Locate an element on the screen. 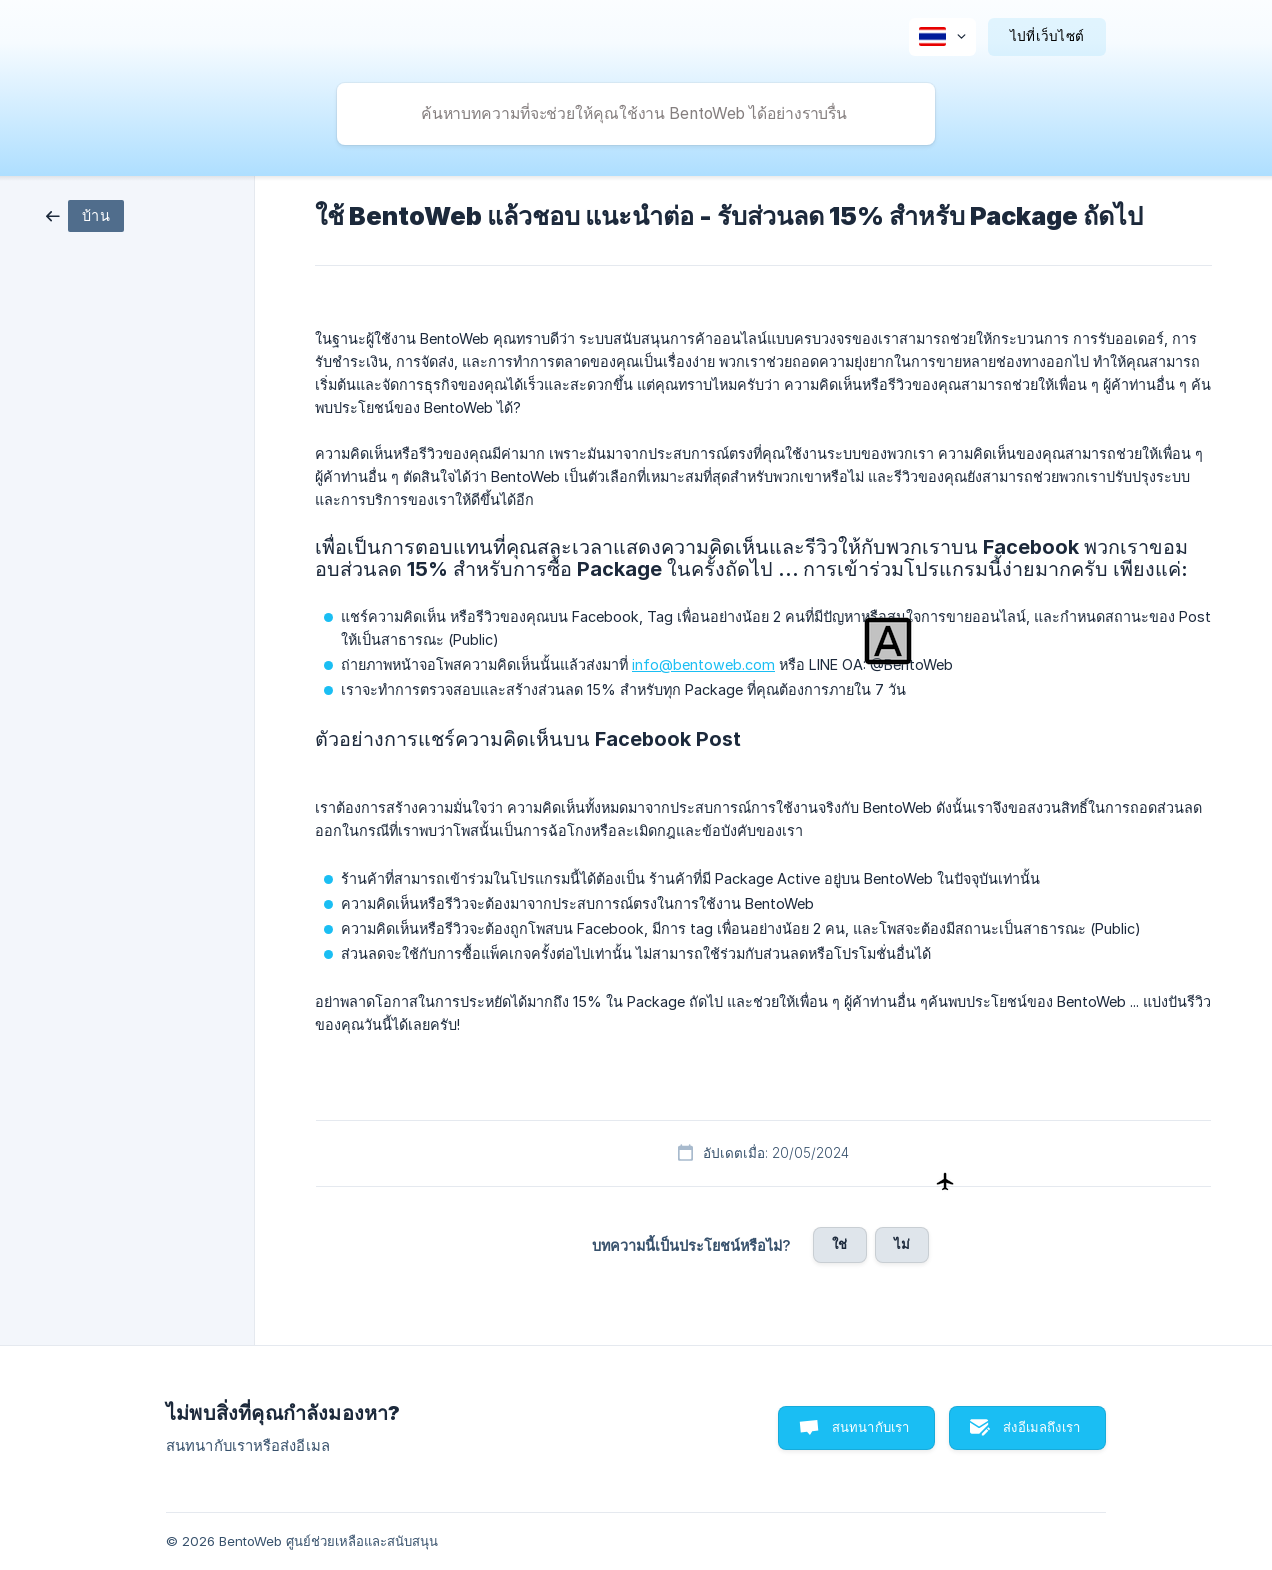 The image size is (1272, 1570). access flight booking or travel options is located at coordinates (945, 1181).